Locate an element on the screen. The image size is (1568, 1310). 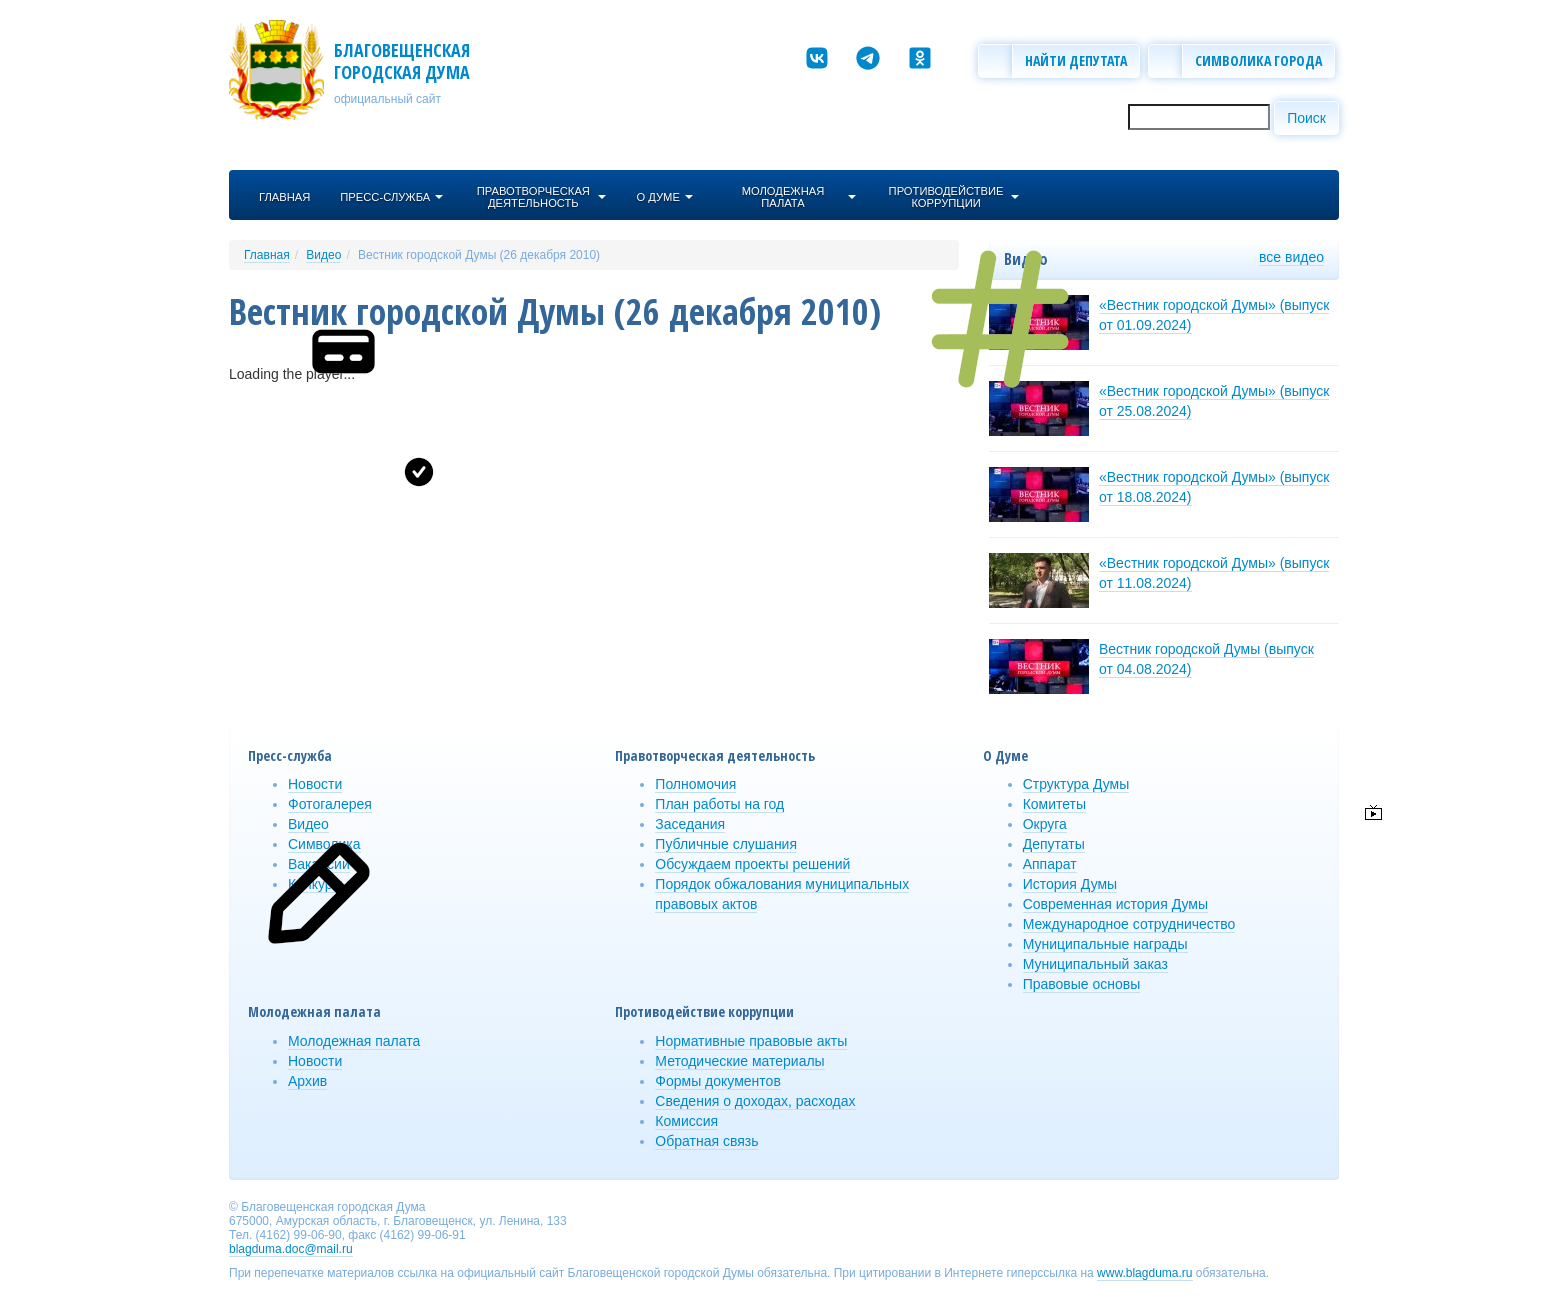
watch live television or streaming content is located at coordinates (1373, 812).